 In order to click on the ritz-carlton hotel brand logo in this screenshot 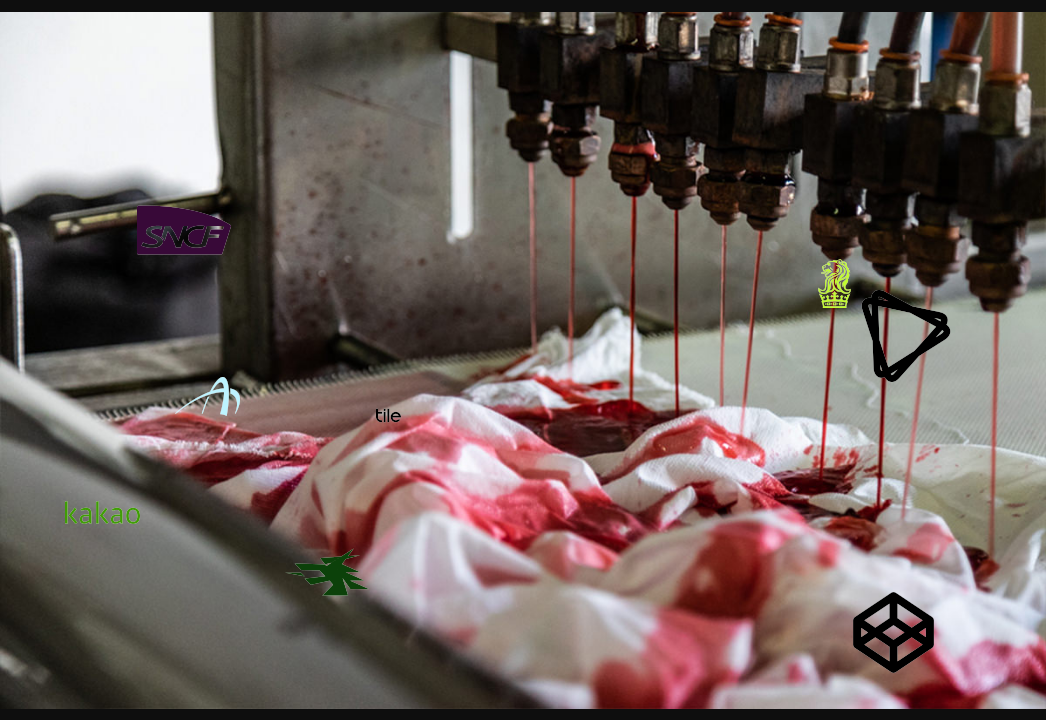, I will do `click(834, 283)`.